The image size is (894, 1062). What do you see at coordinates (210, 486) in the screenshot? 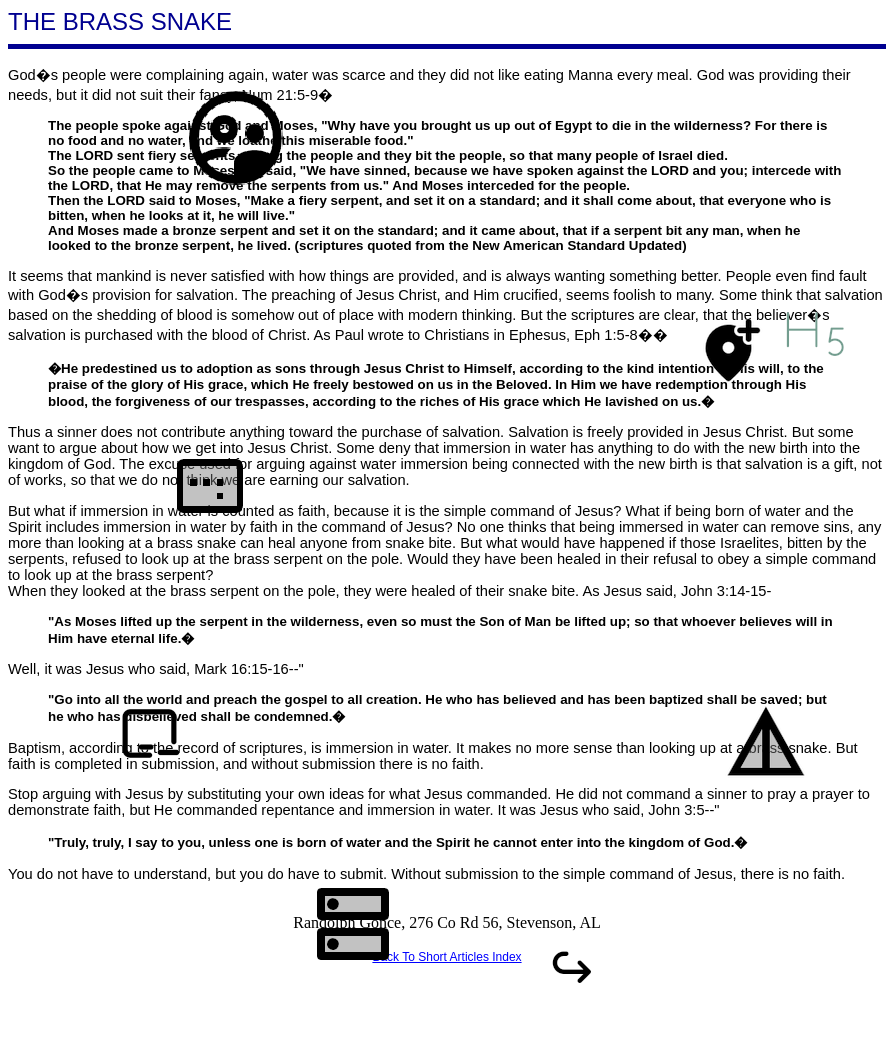
I see `adjust image aspect ratio settings` at bounding box center [210, 486].